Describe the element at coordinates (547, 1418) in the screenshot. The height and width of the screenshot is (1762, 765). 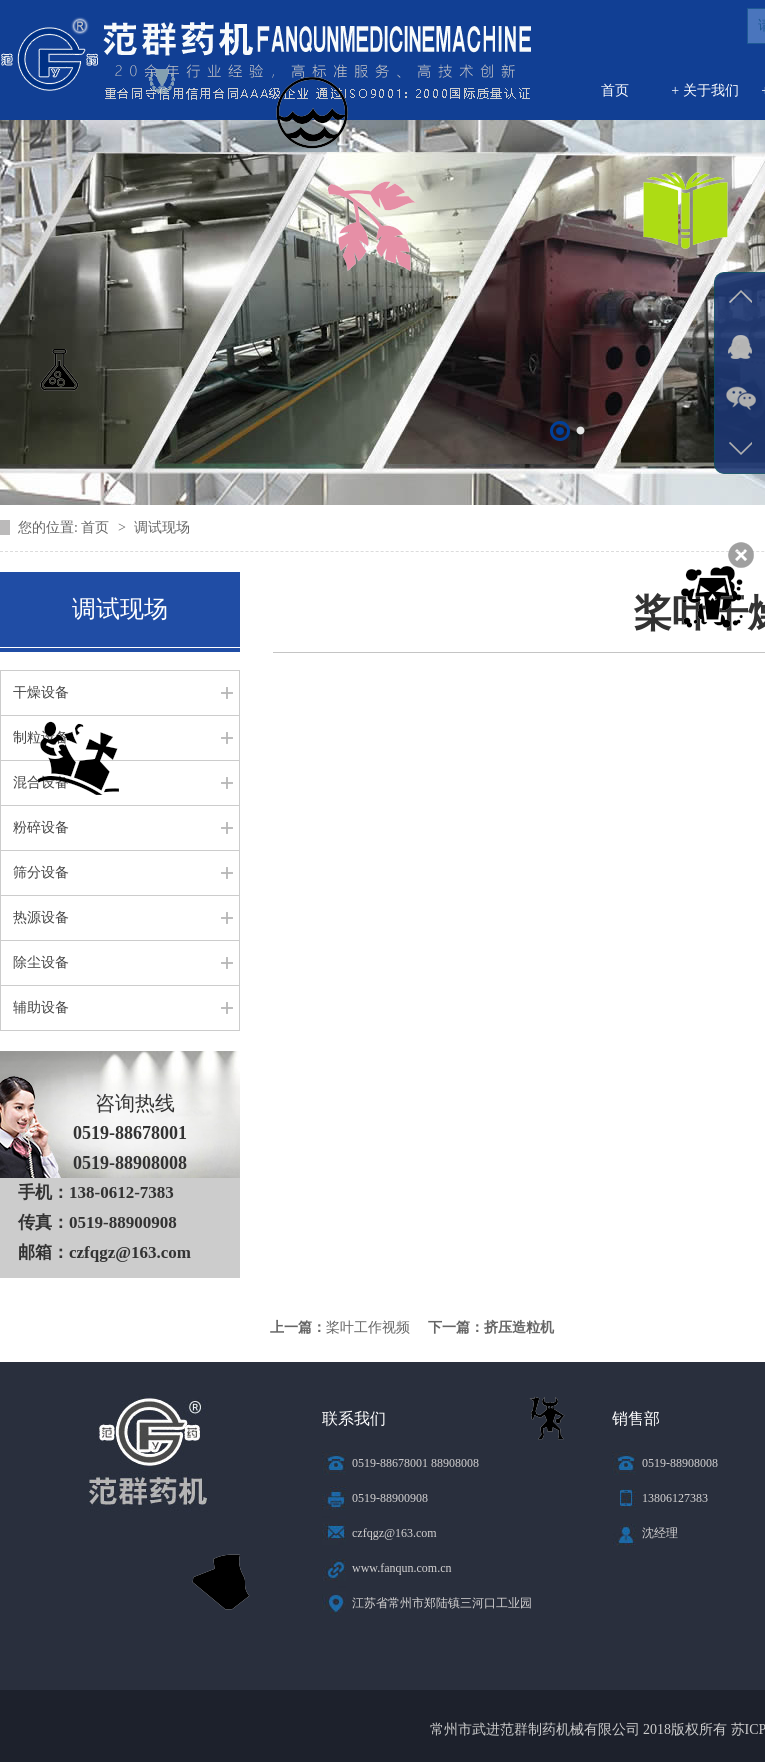
I see `select evil minion character or enemy type` at that location.